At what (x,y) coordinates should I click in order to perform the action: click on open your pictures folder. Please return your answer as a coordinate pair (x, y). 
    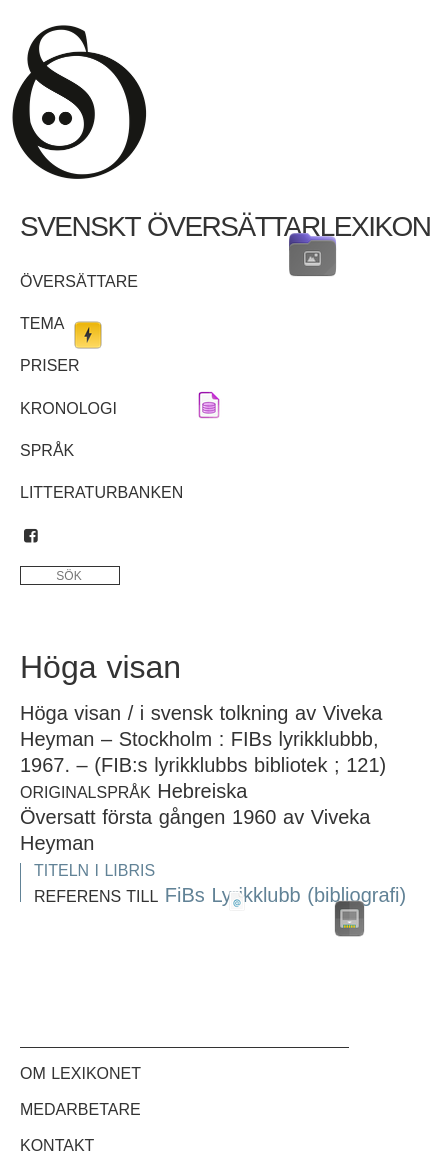
    Looking at the image, I should click on (312, 254).